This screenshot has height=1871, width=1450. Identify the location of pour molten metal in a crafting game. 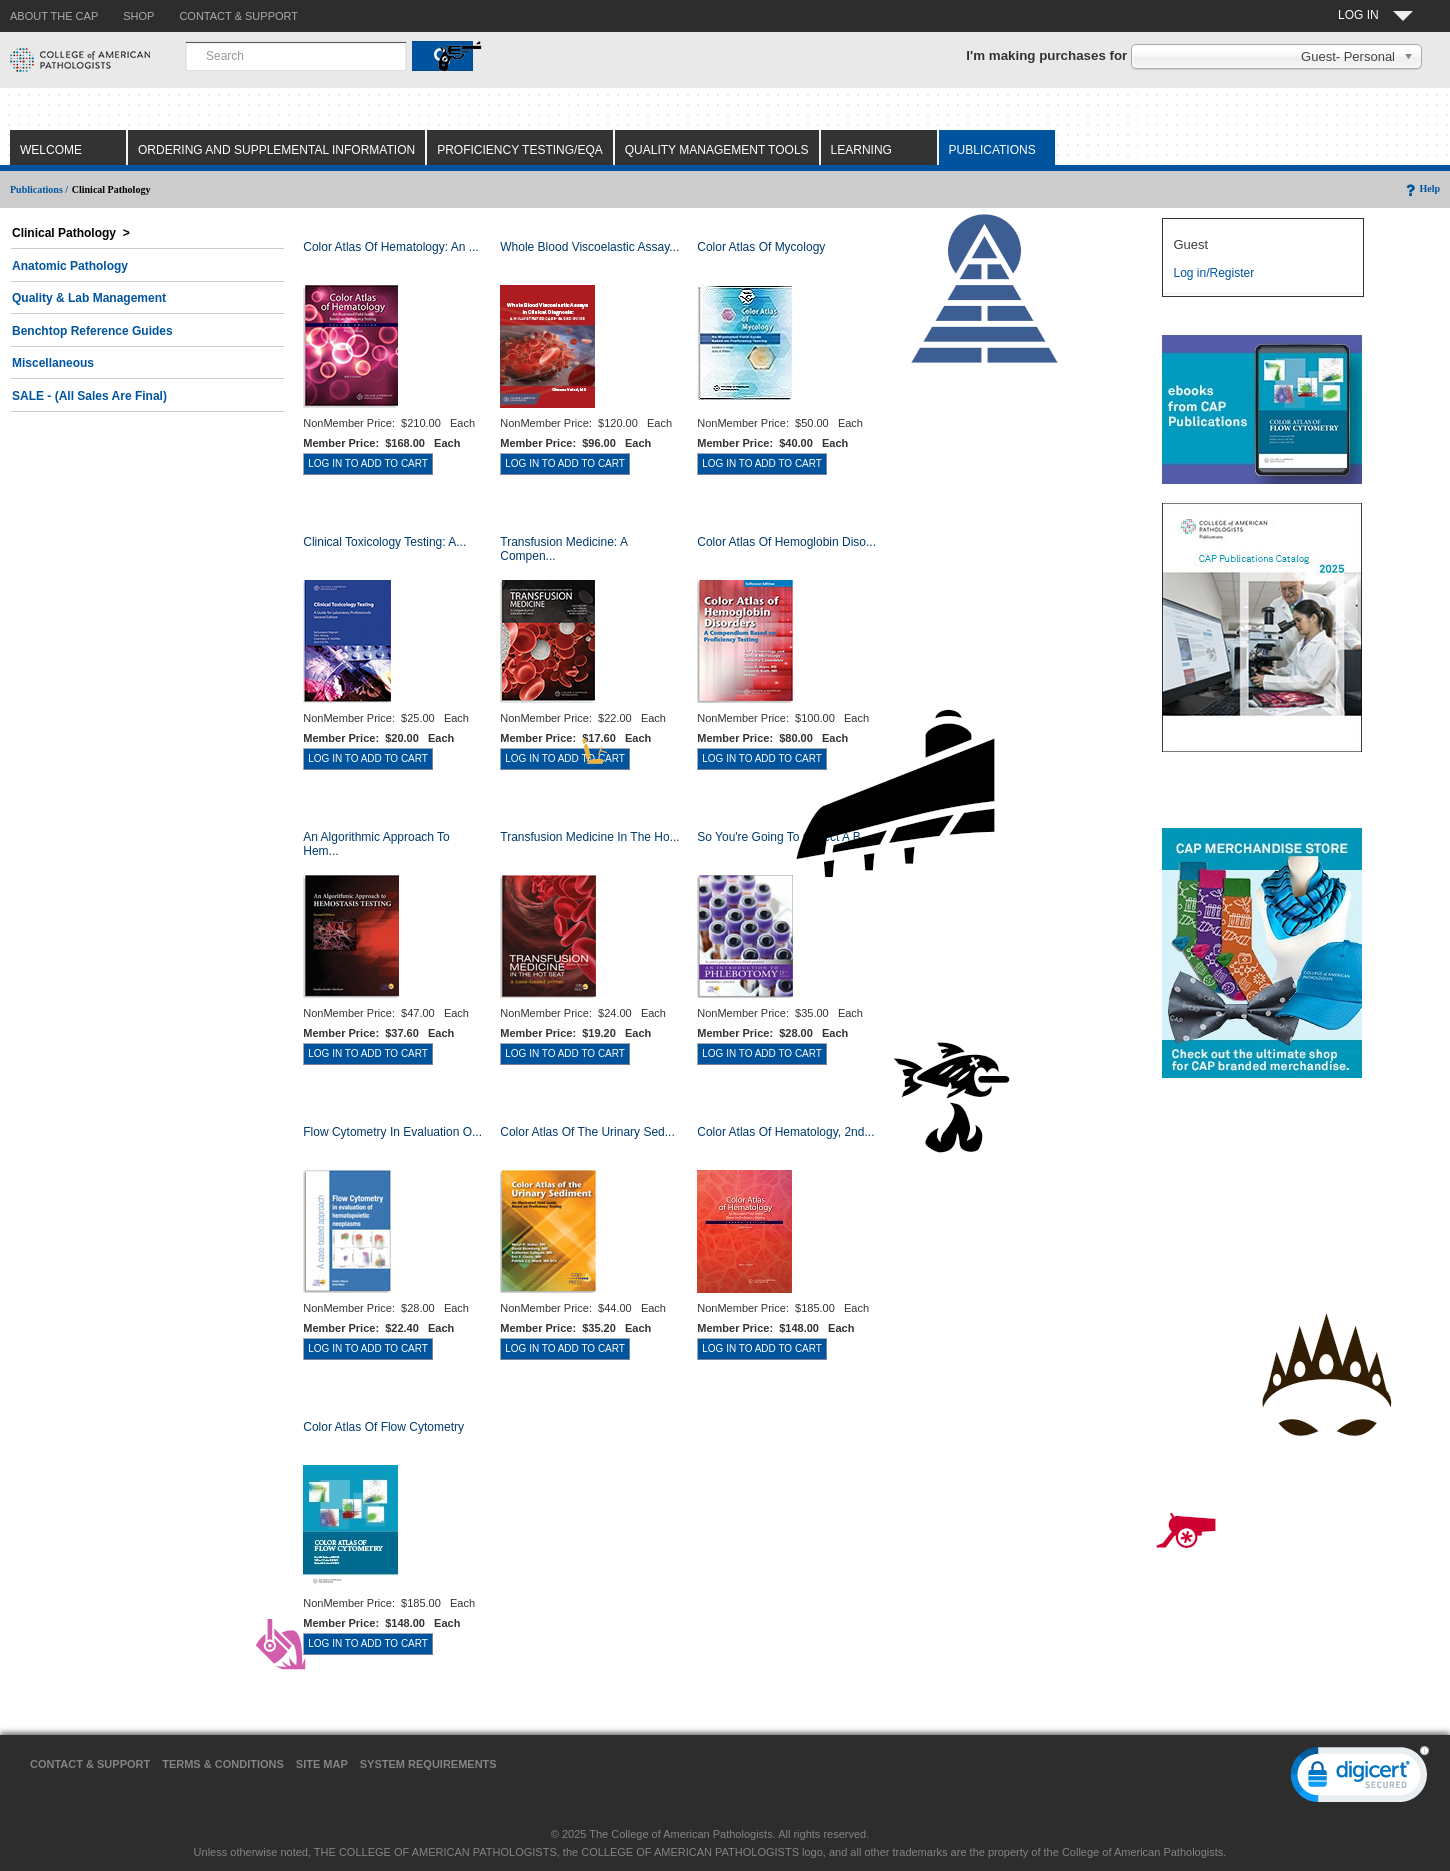
(280, 1644).